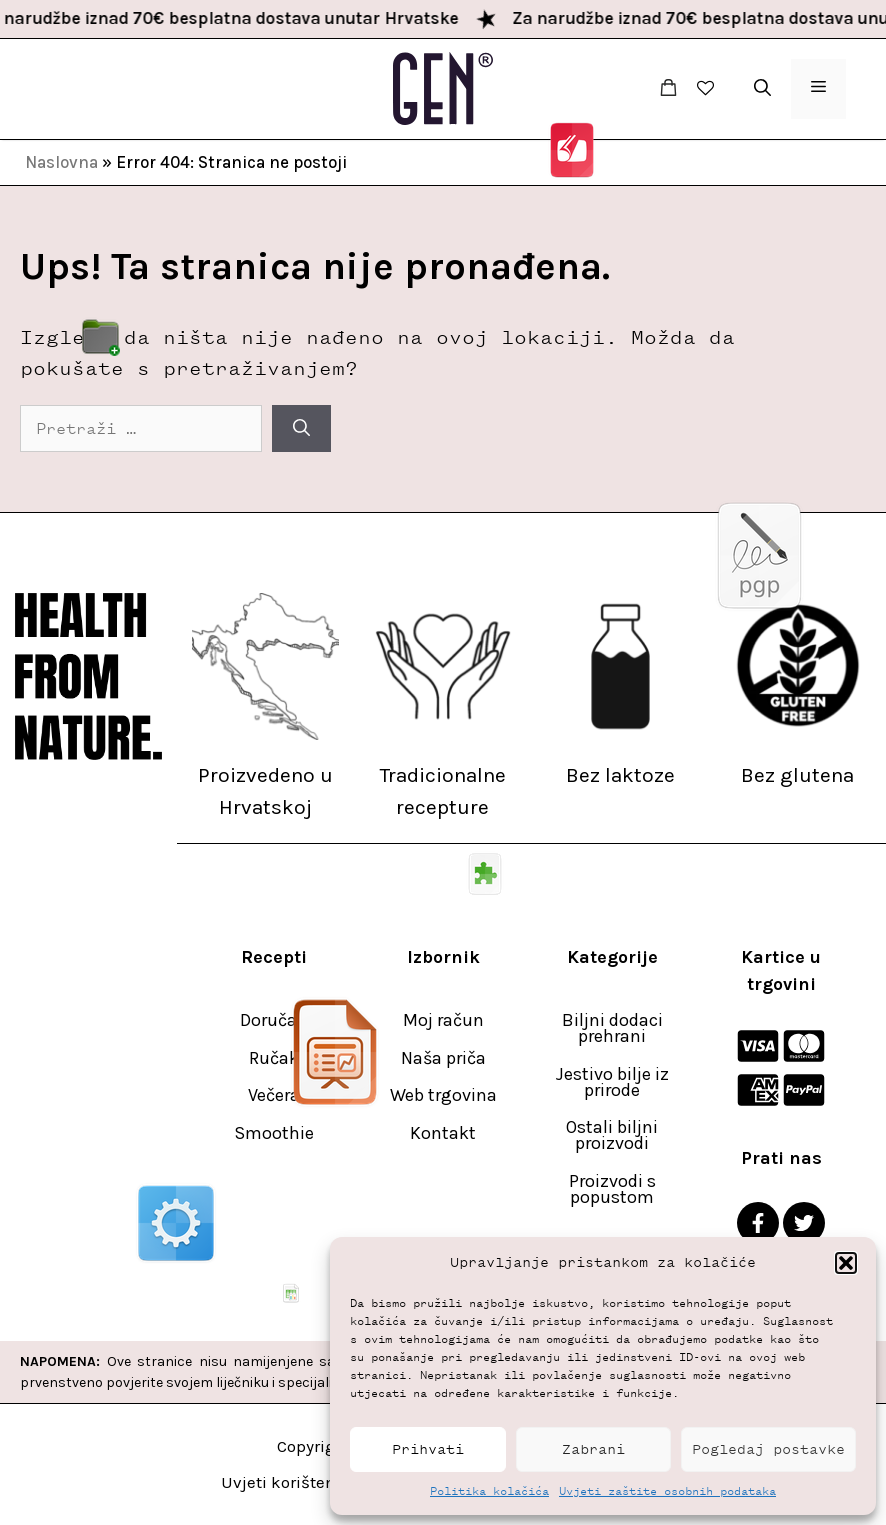  Describe the element at coordinates (100, 336) in the screenshot. I see `create a new folder` at that location.